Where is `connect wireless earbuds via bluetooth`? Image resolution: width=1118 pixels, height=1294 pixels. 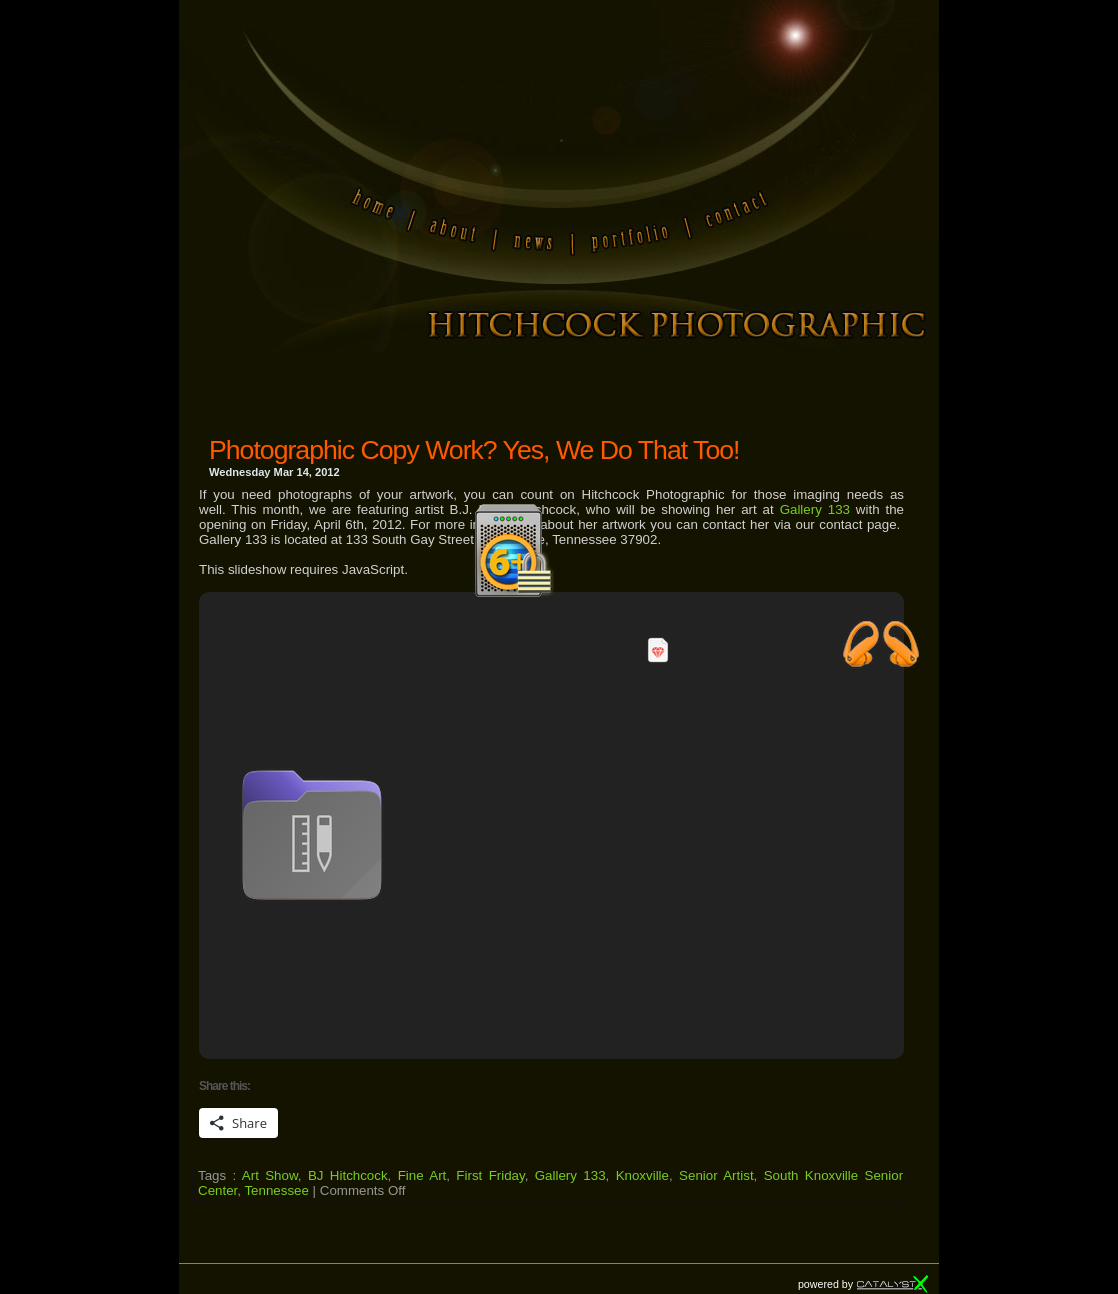 connect wireless earbuds via bluetooth is located at coordinates (881, 647).